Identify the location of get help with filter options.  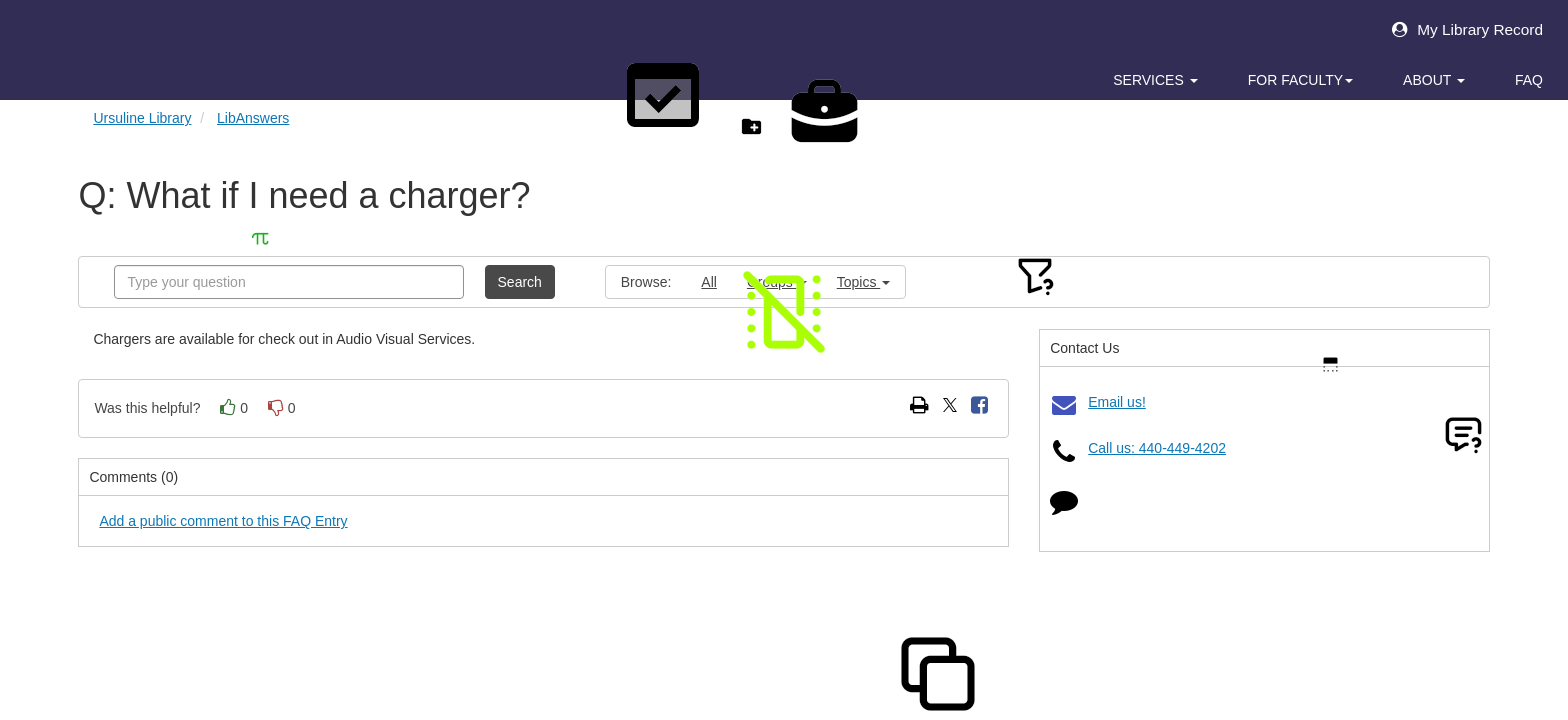
(1035, 275).